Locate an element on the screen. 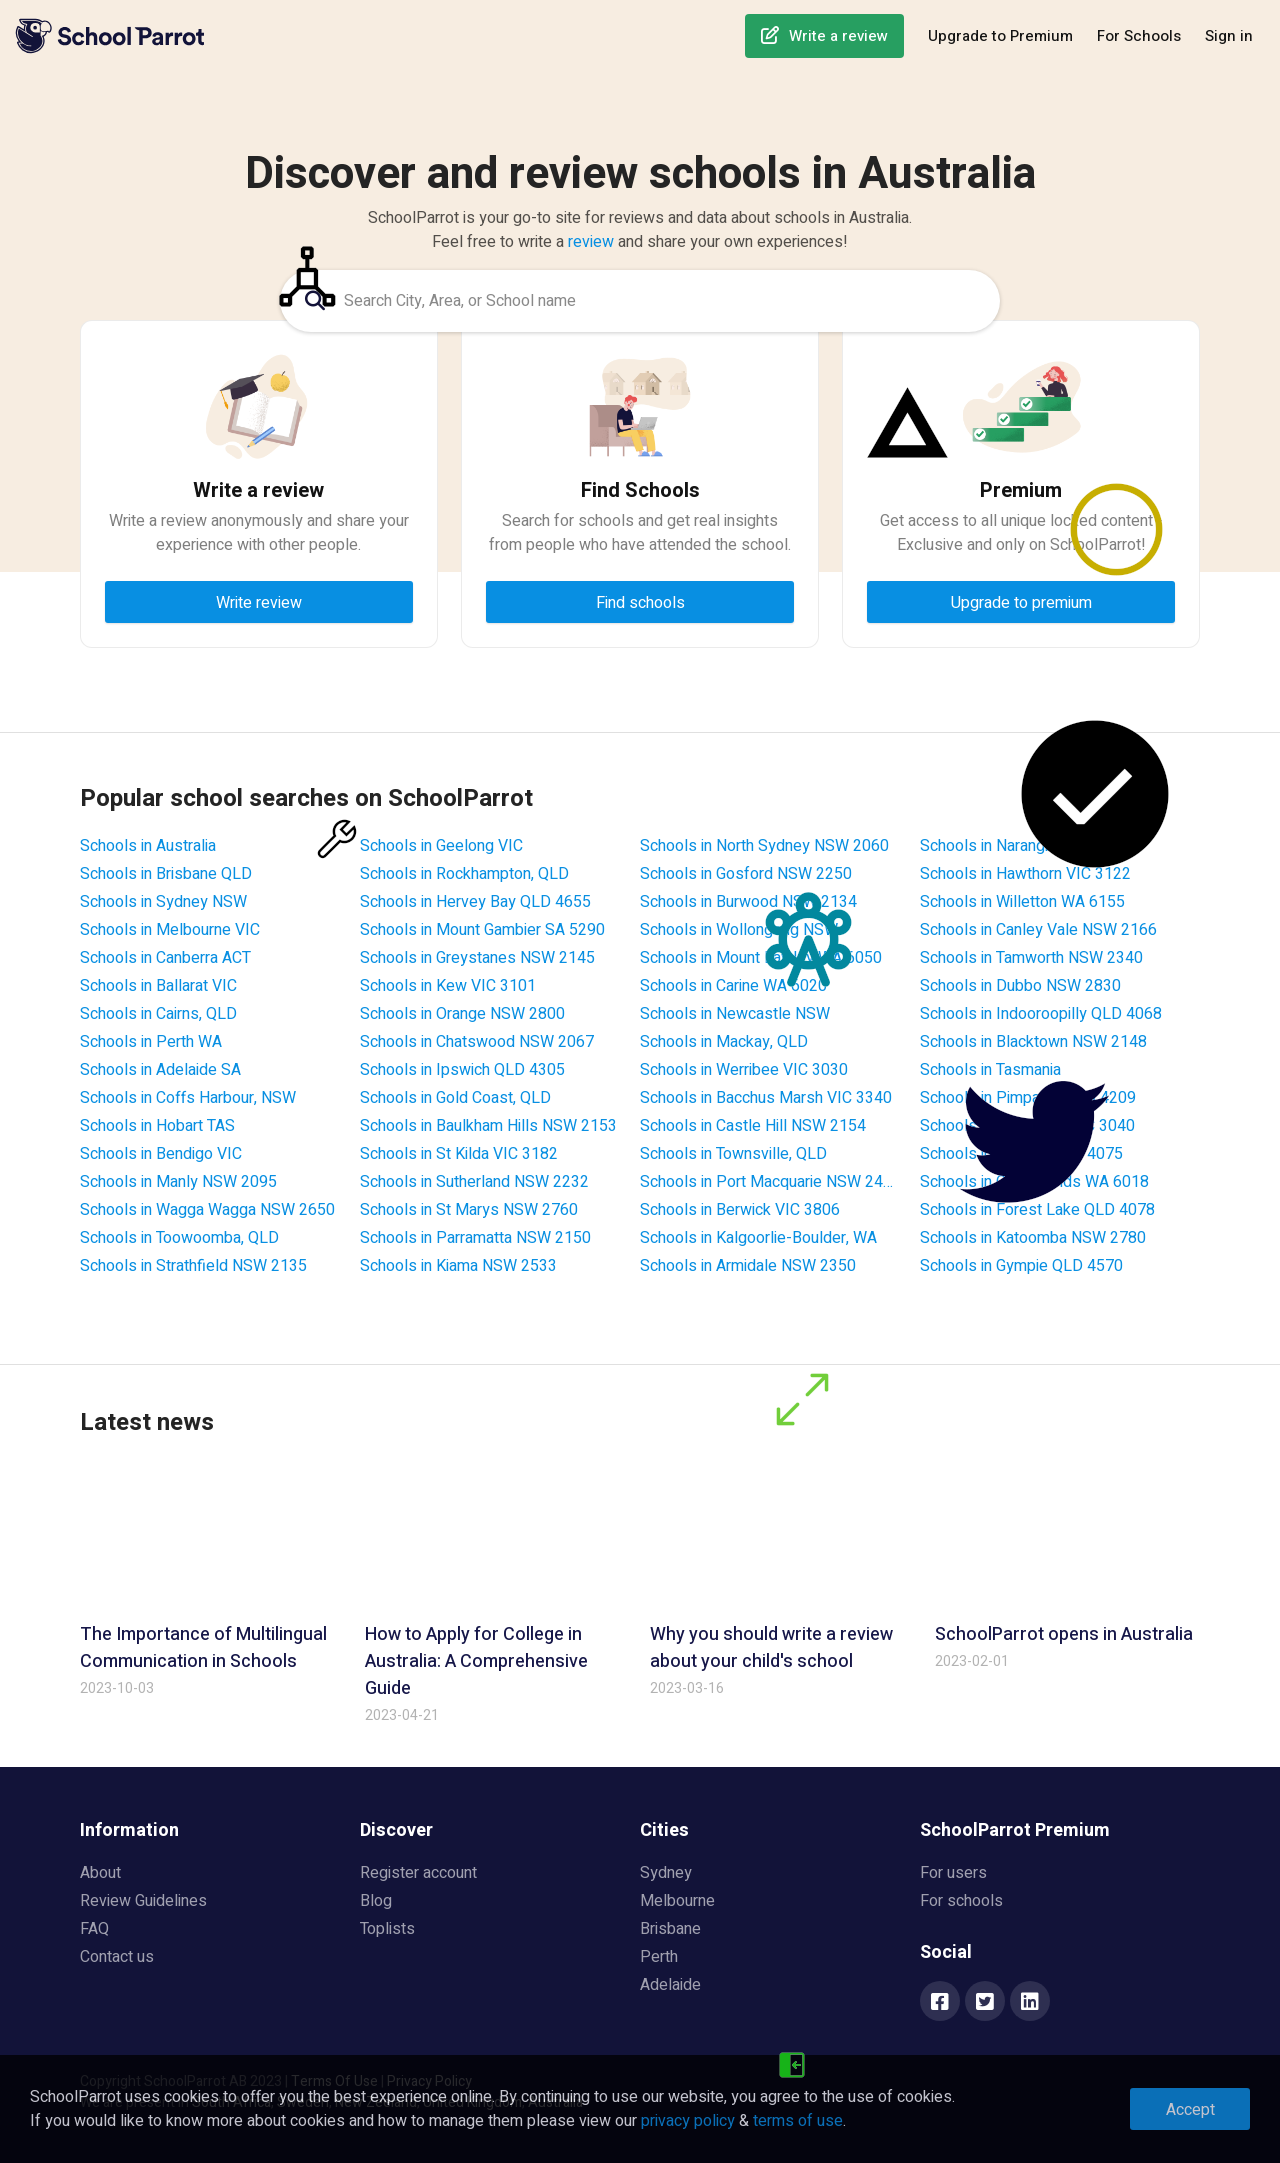  view carousel or ferris wheel attraction is located at coordinates (808, 939).